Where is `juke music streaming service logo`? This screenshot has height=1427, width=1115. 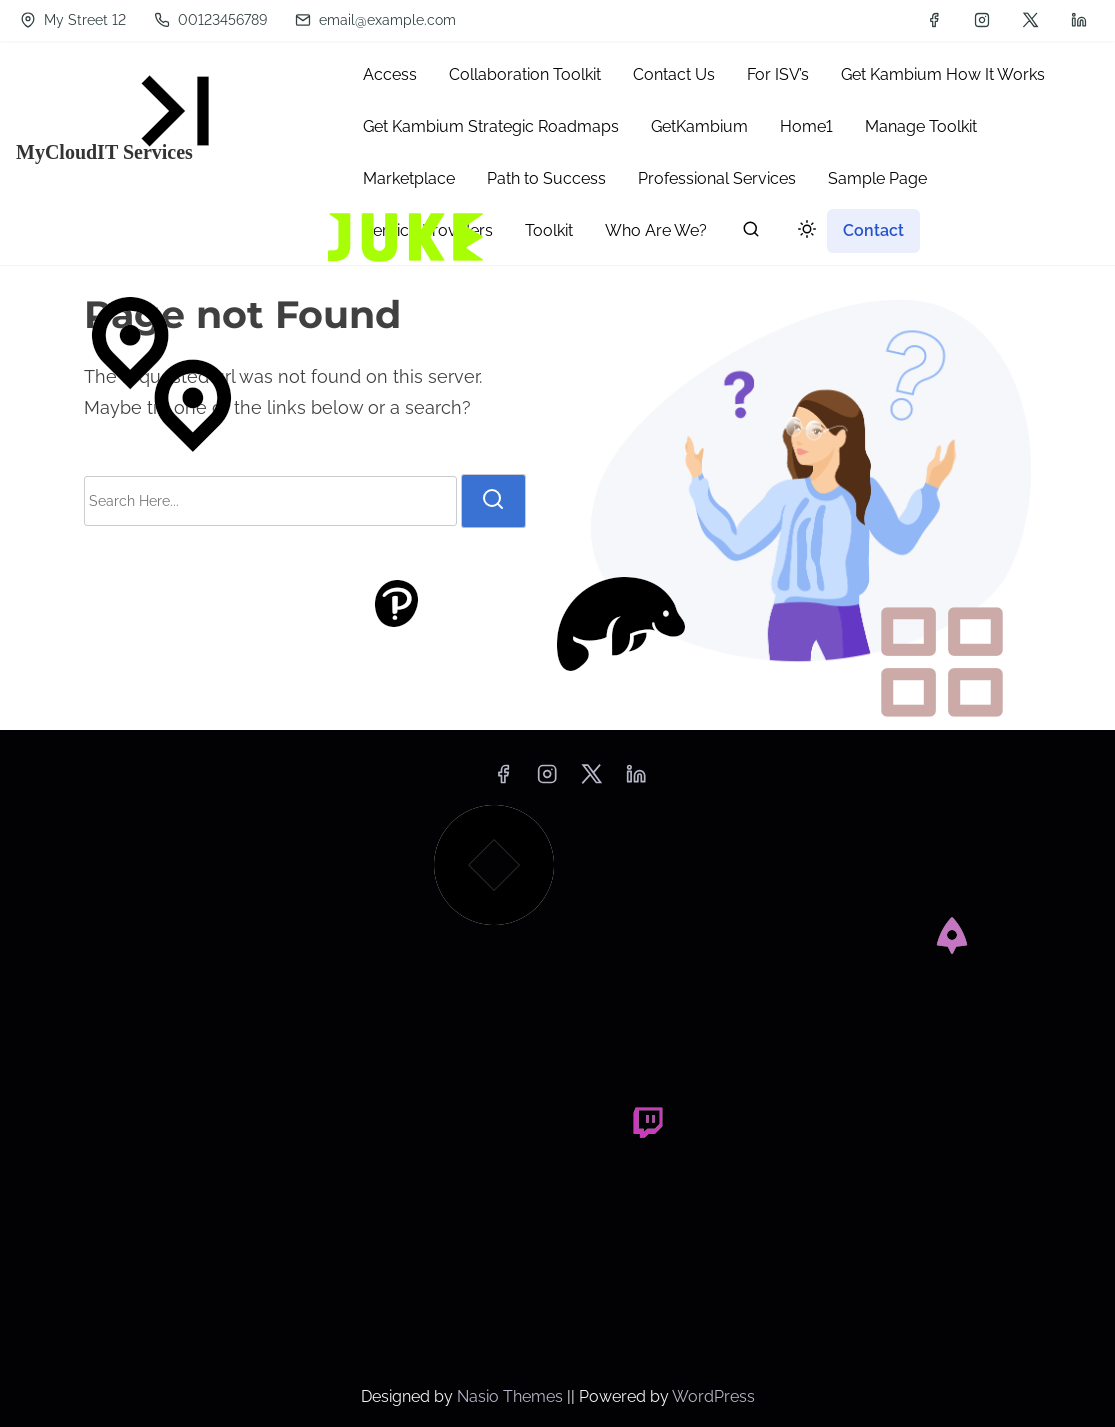 juke music streaming service logo is located at coordinates (405, 237).